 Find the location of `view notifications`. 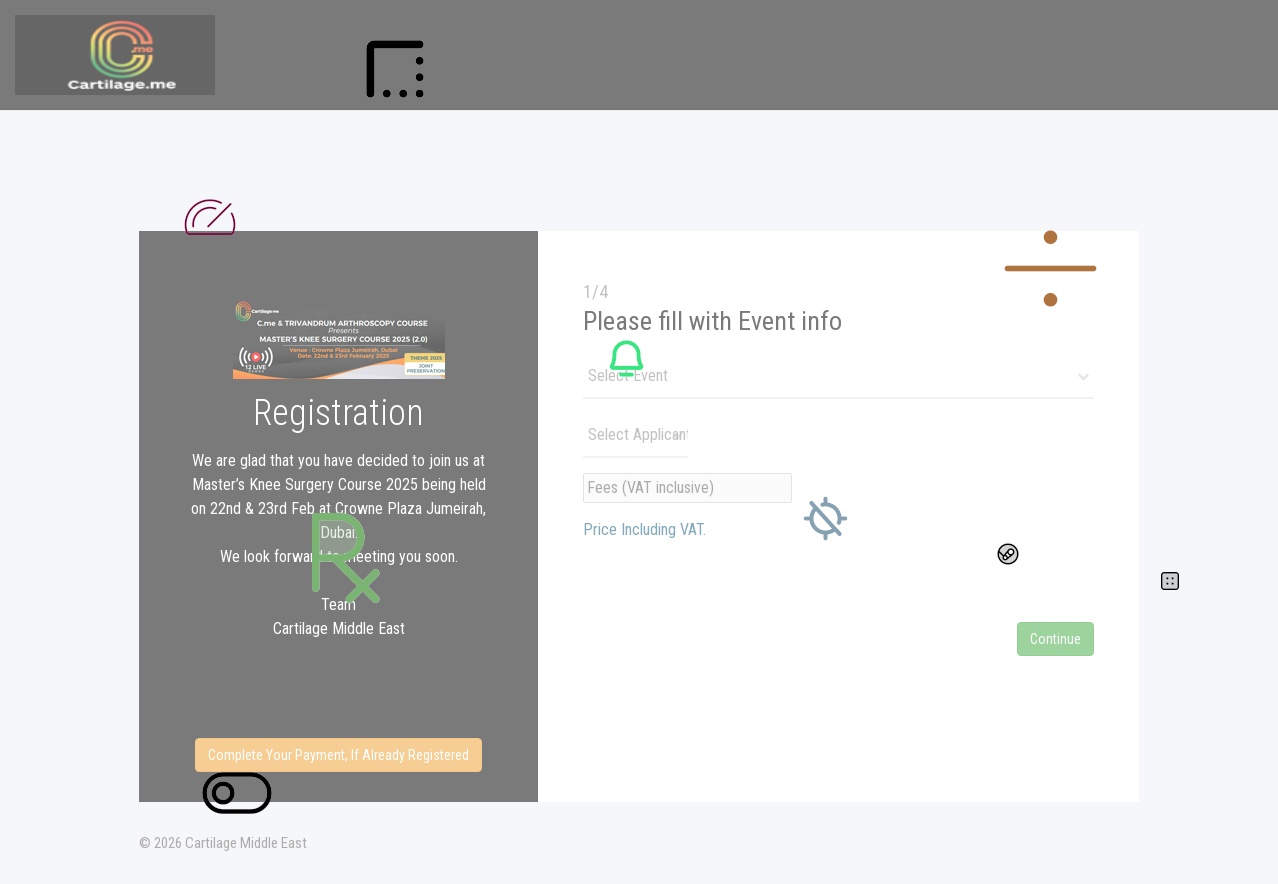

view notifications is located at coordinates (626, 358).